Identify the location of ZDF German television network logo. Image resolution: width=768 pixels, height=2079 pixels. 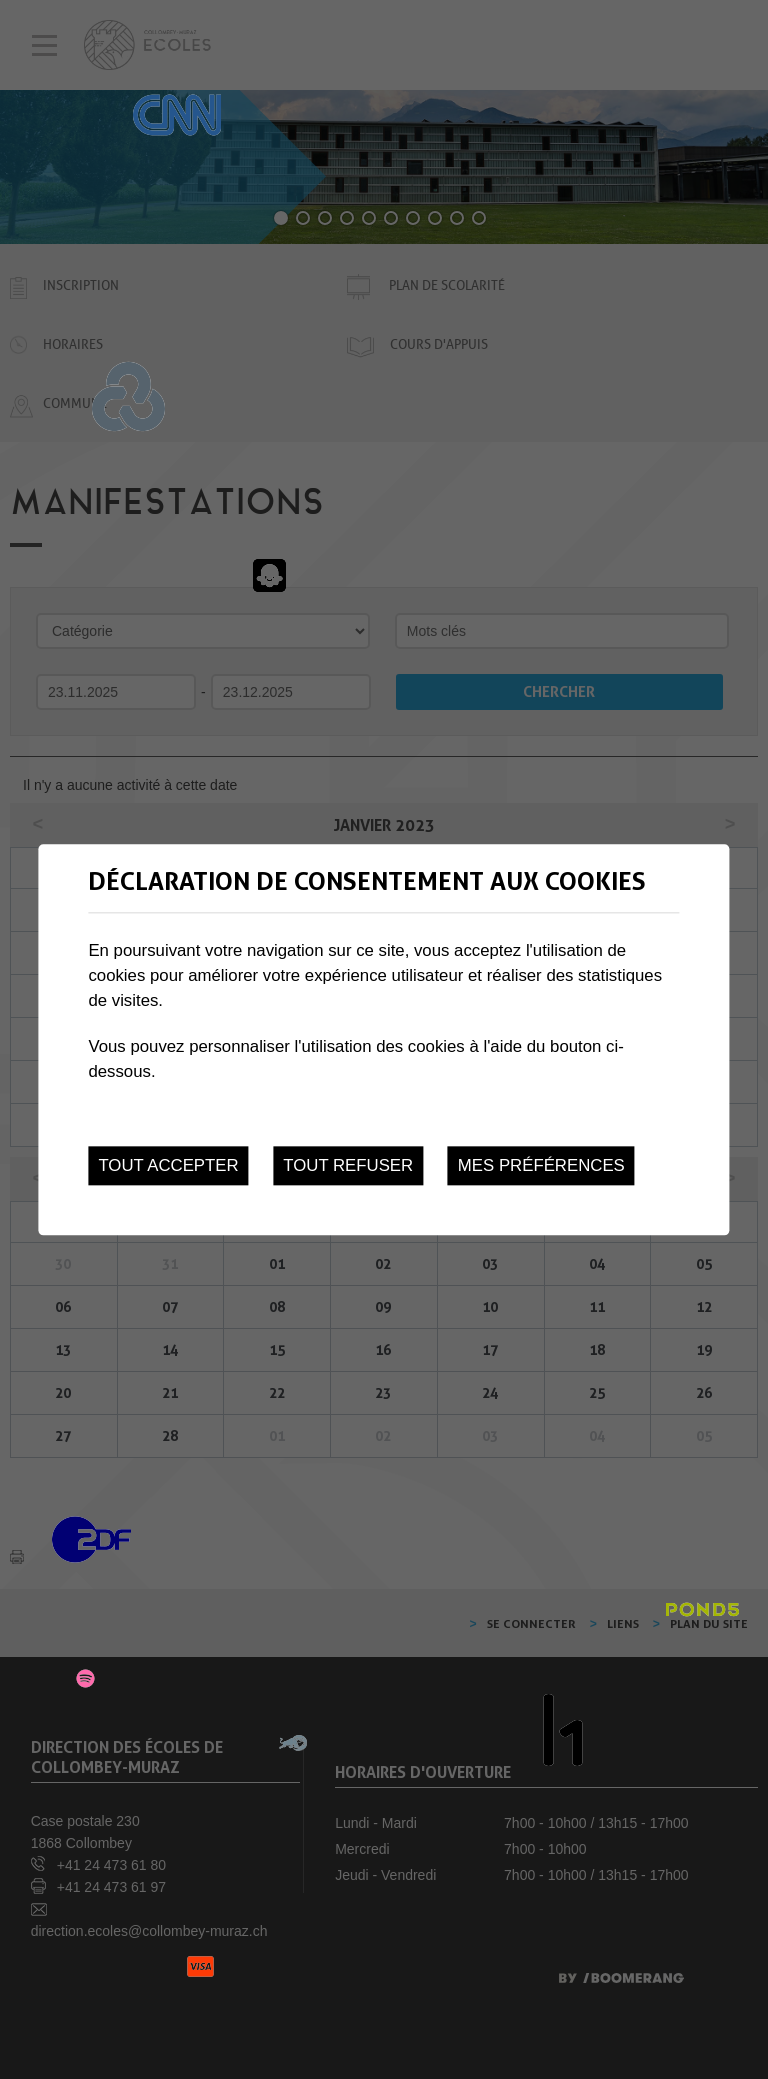
(91, 1539).